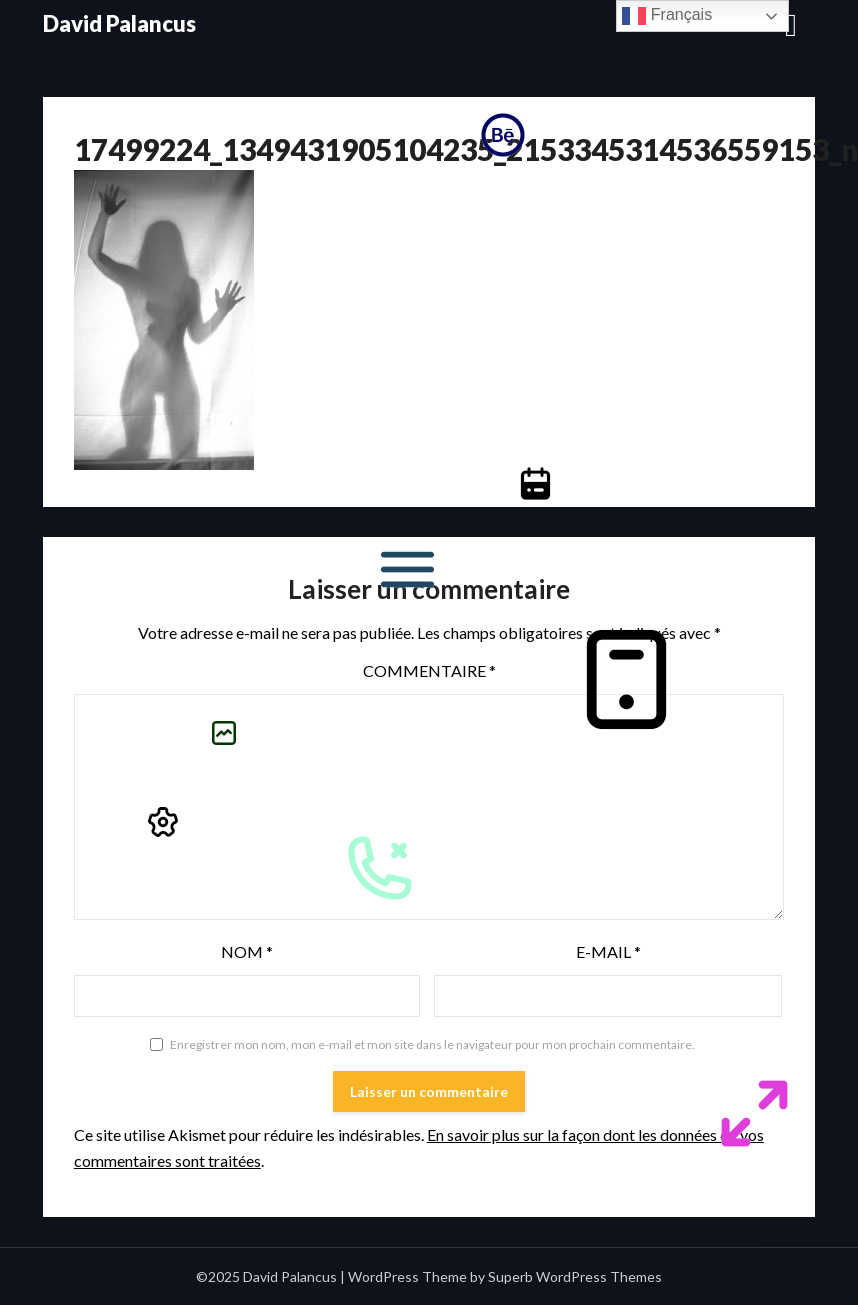  I want to click on view analytics or statistics, so click(224, 733).